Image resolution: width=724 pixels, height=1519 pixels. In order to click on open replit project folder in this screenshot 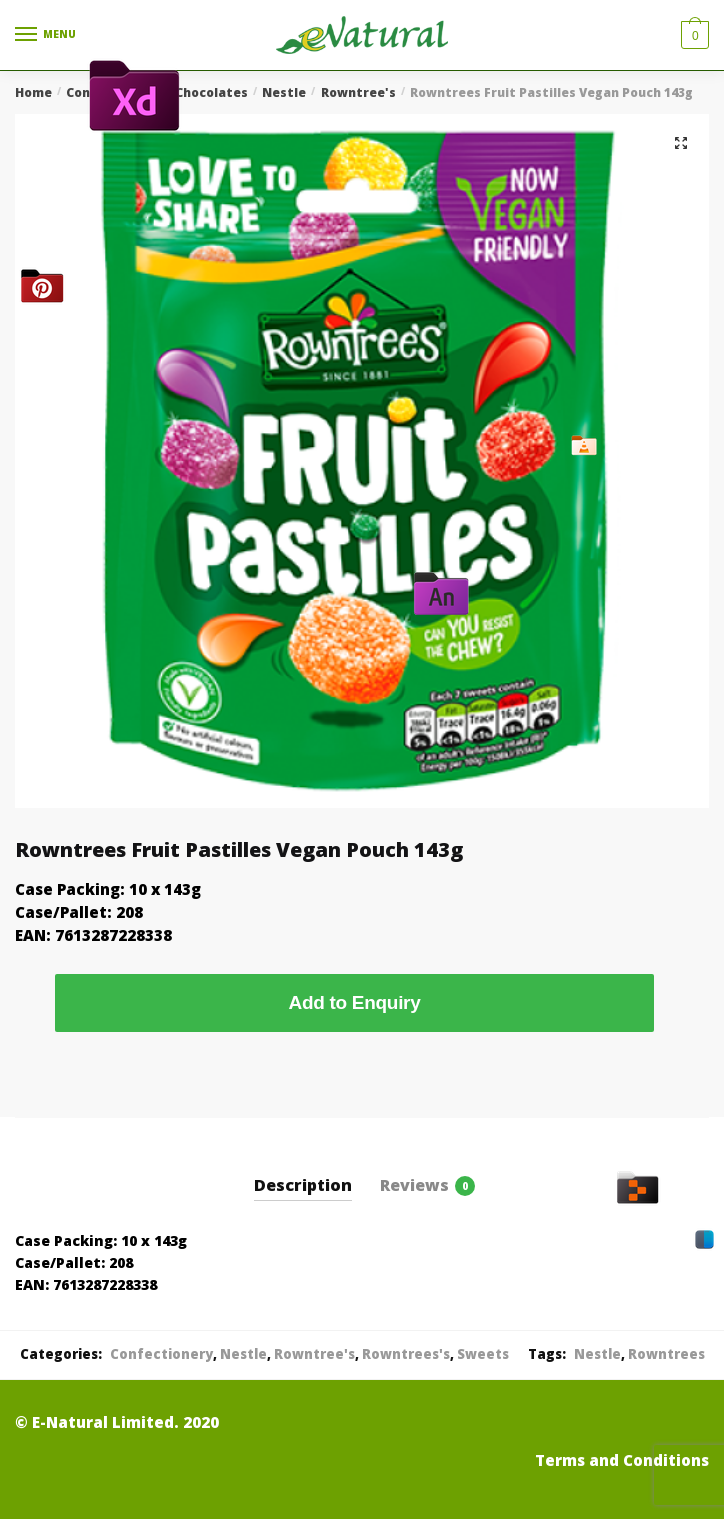, I will do `click(637, 1188)`.